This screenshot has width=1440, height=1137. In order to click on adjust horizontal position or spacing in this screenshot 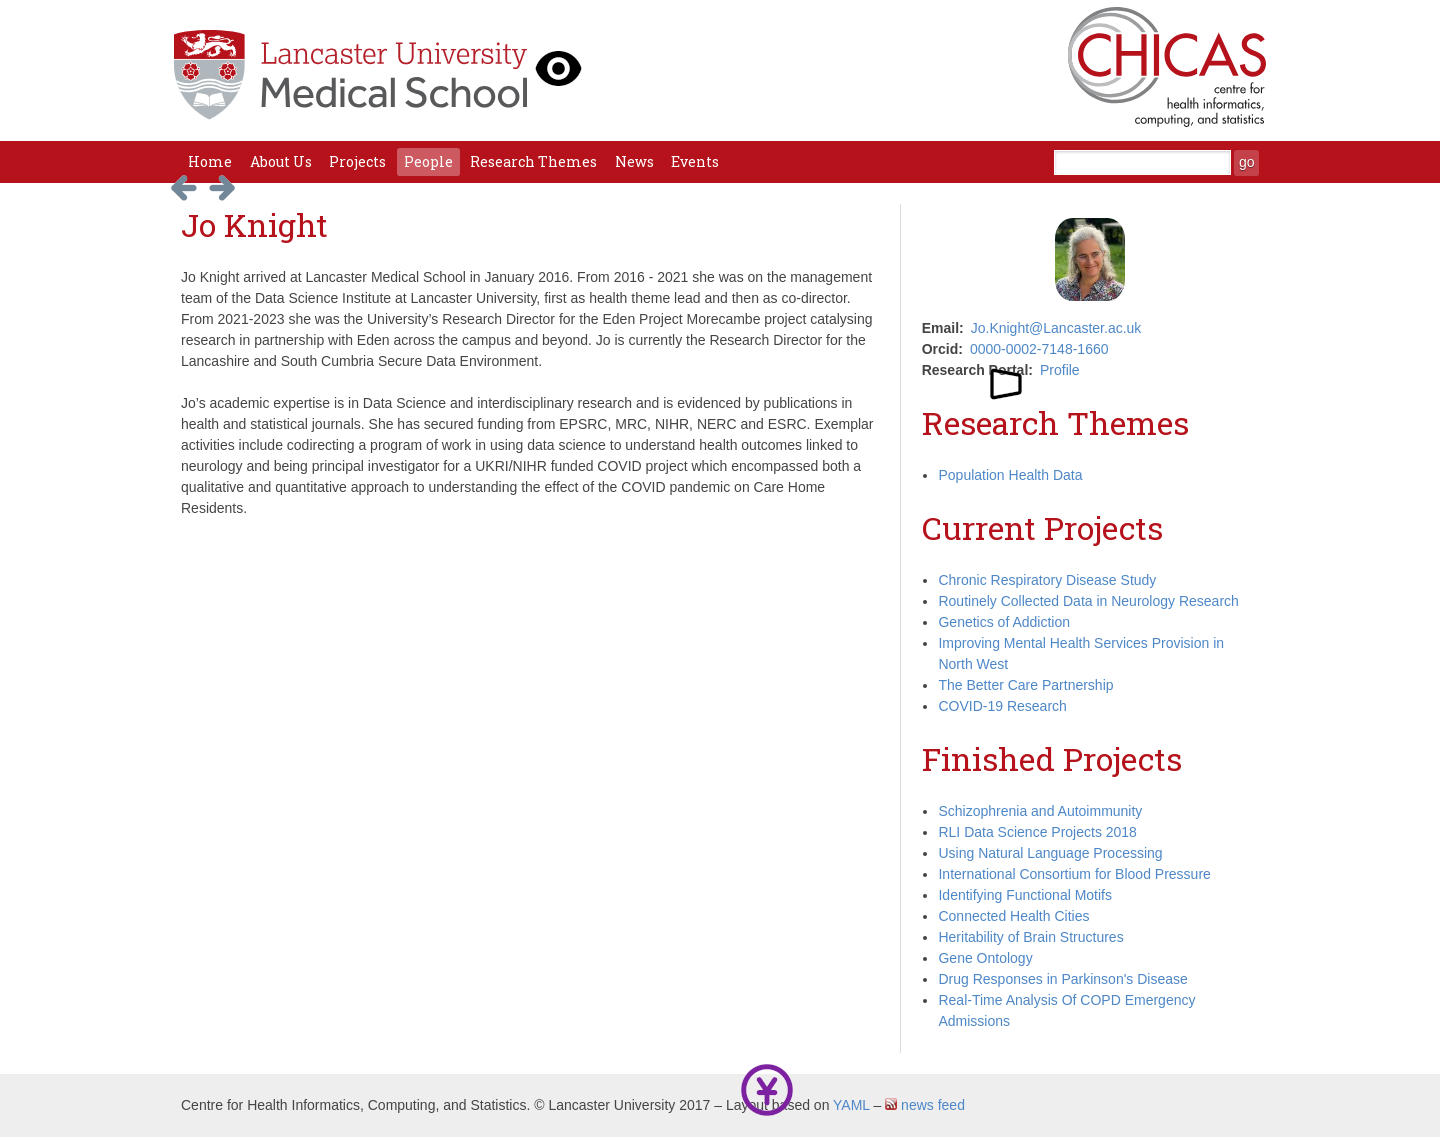, I will do `click(203, 188)`.